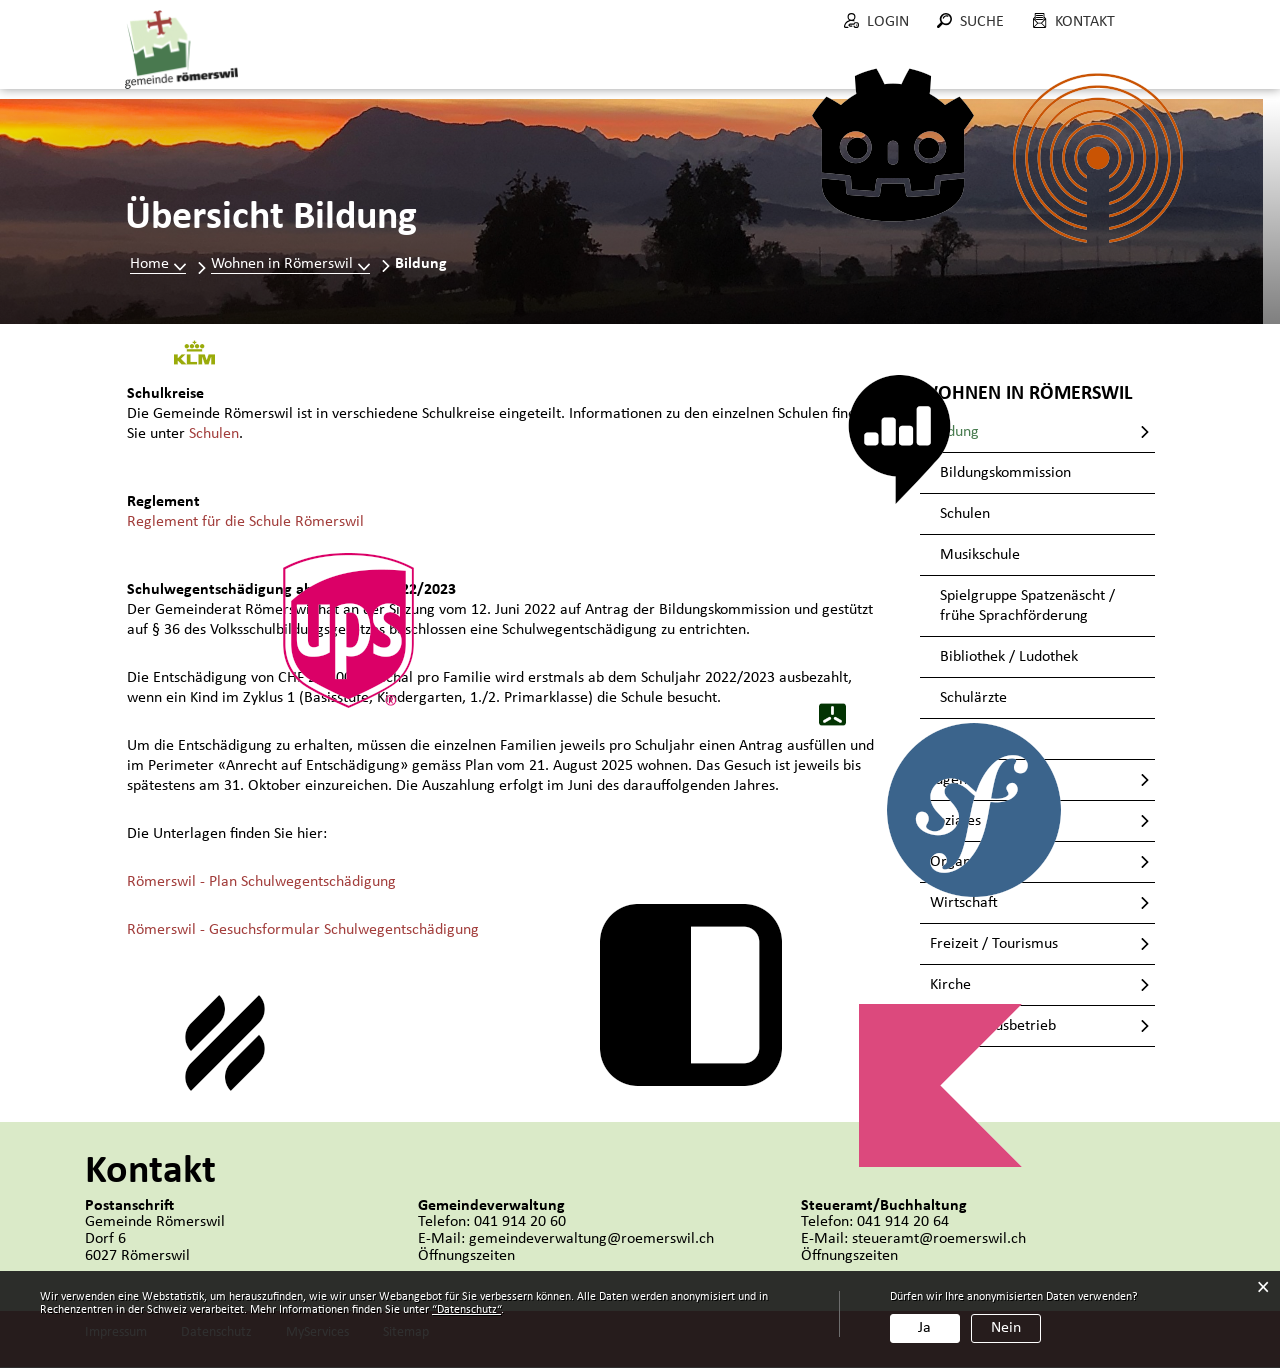  What do you see at coordinates (1098, 158) in the screenshot?
I see `iBeacon bluetooth proximity technology logo` at bounding box center [1098, 158].